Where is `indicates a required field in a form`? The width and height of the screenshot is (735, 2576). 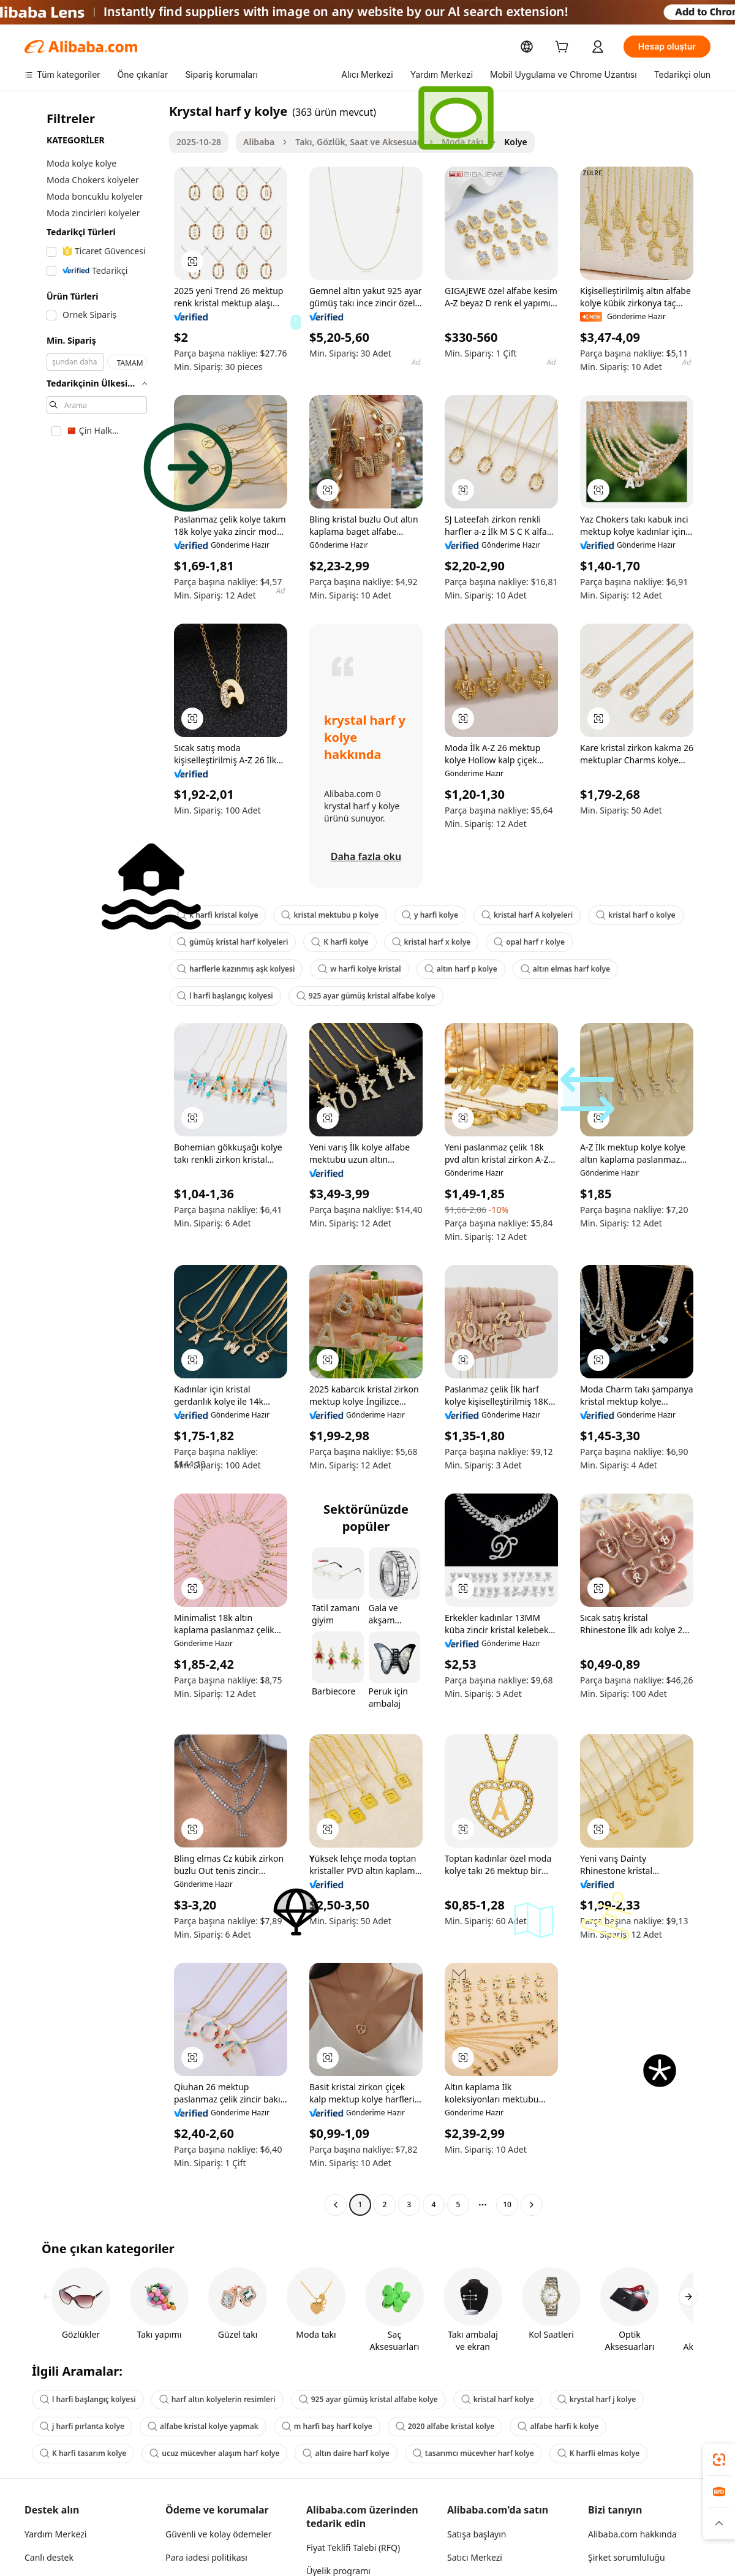
indicates a required field in a form is located at coordinates (660, 2071).